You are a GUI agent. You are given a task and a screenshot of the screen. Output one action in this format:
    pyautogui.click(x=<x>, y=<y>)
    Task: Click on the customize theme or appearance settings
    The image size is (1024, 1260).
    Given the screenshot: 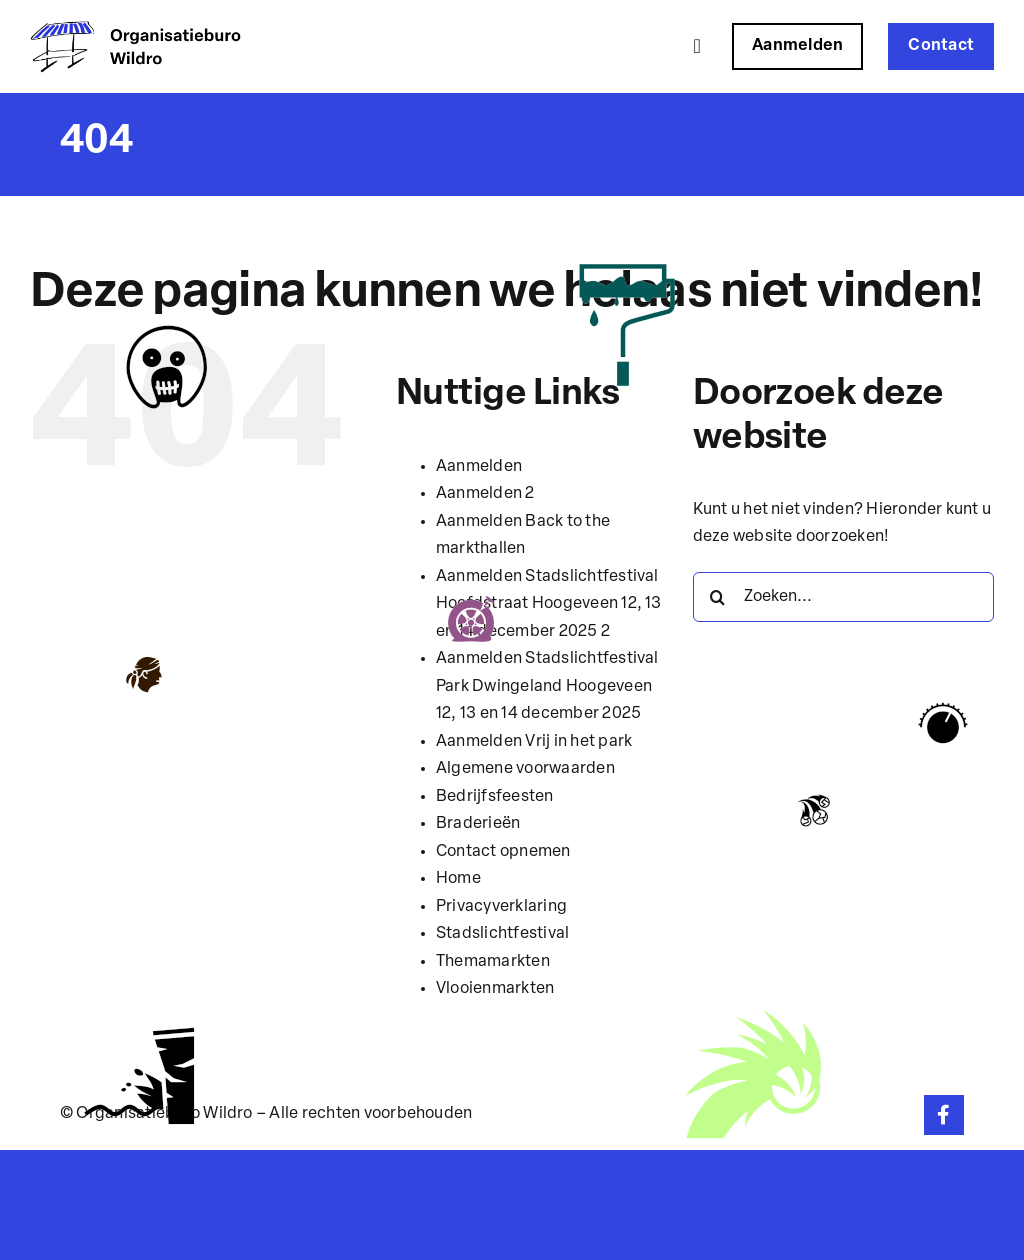 What is the action you would take?
    pyautogui.click(x=623, y=325)
    